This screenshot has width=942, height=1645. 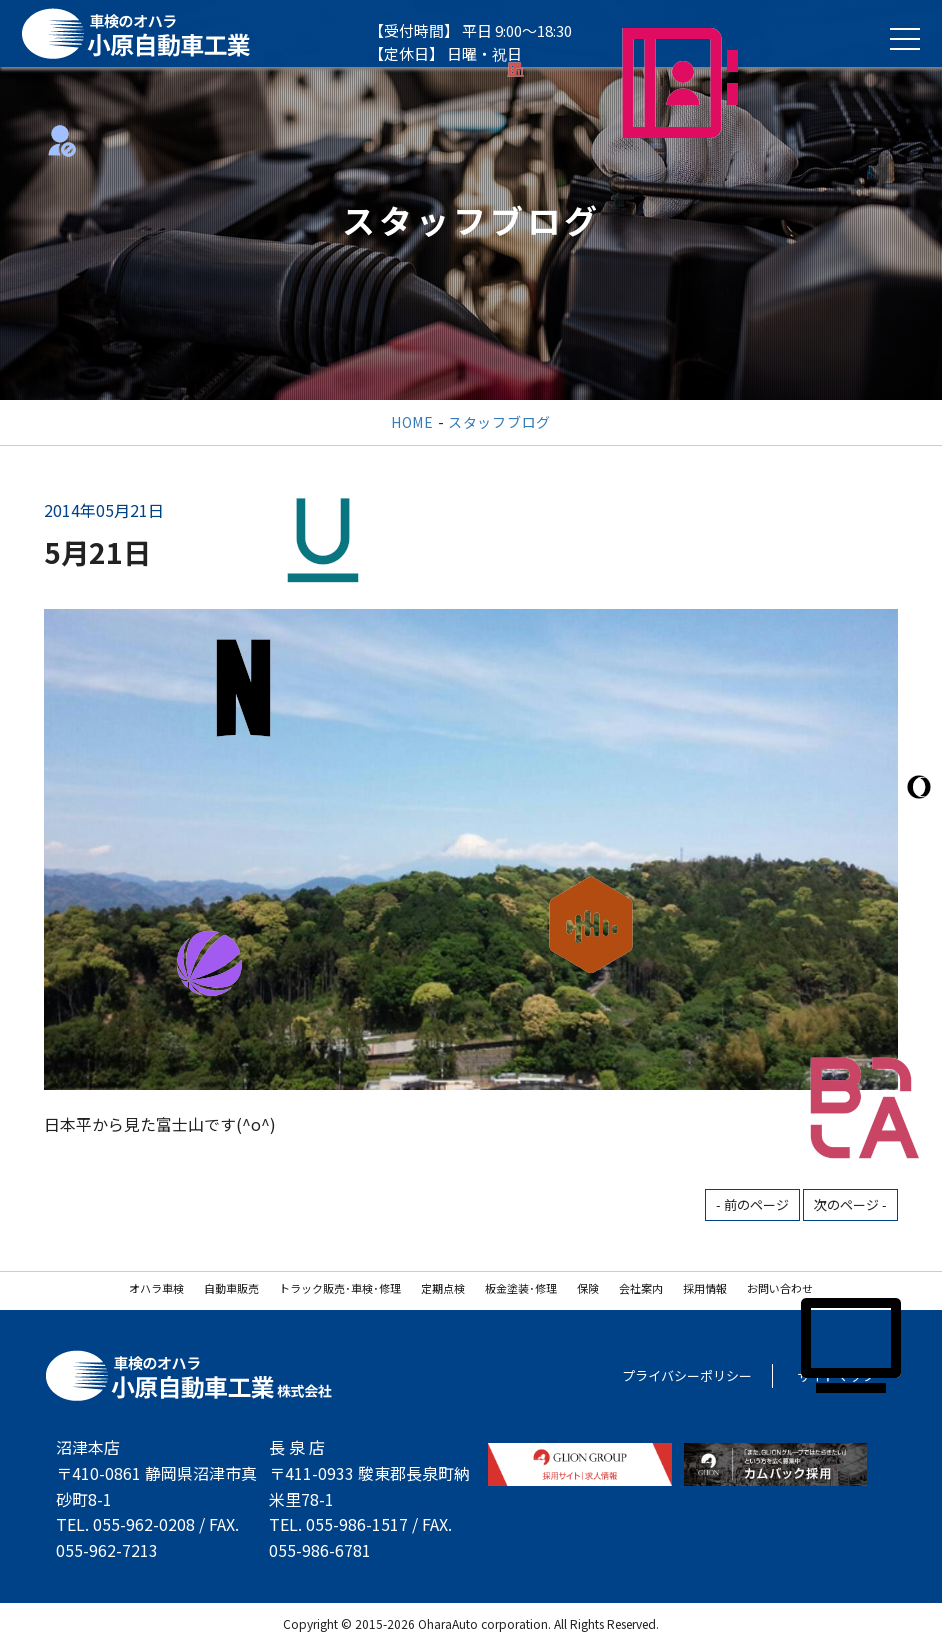 What do you see at coordinates (515, 69) in the screenshot?
I see `find nearby hotels or accommodations` at bounding box center [515, 69].